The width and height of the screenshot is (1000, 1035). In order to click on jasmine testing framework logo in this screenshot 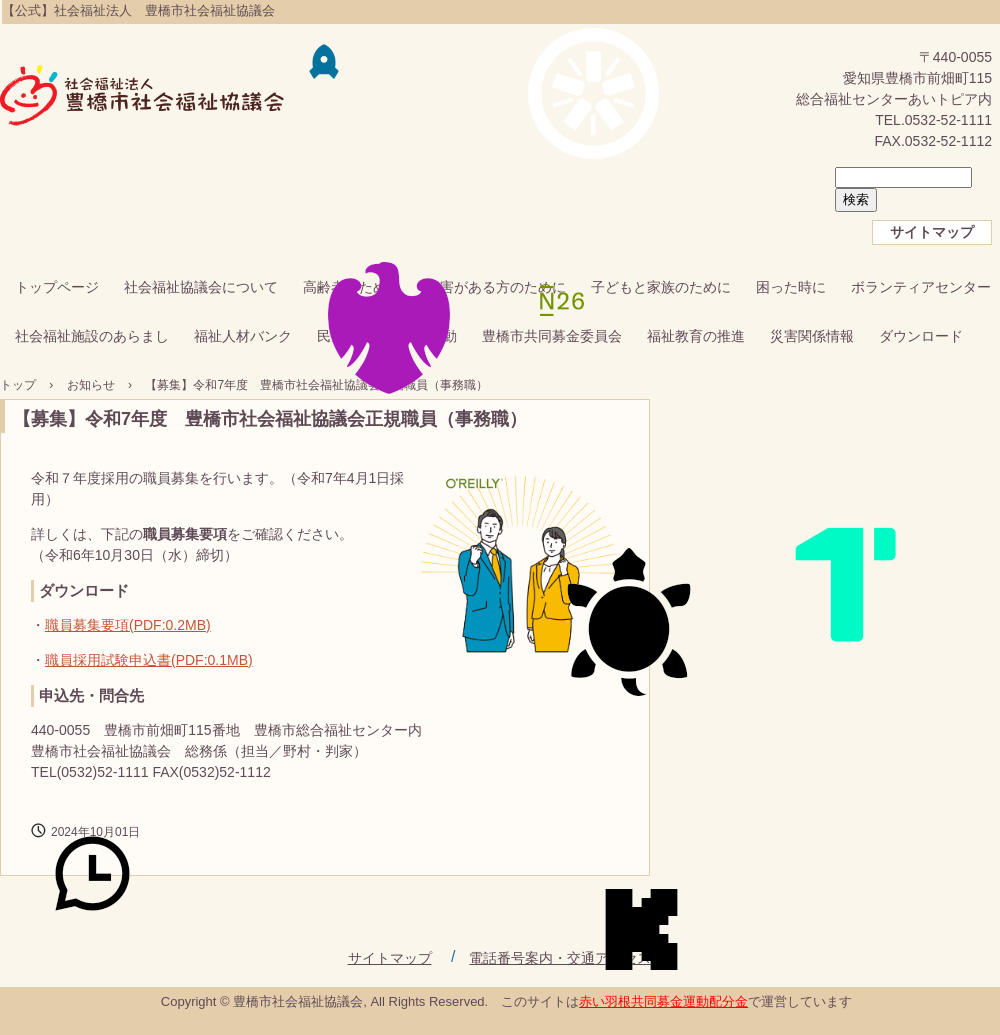, I will do `click(593, 93)`.